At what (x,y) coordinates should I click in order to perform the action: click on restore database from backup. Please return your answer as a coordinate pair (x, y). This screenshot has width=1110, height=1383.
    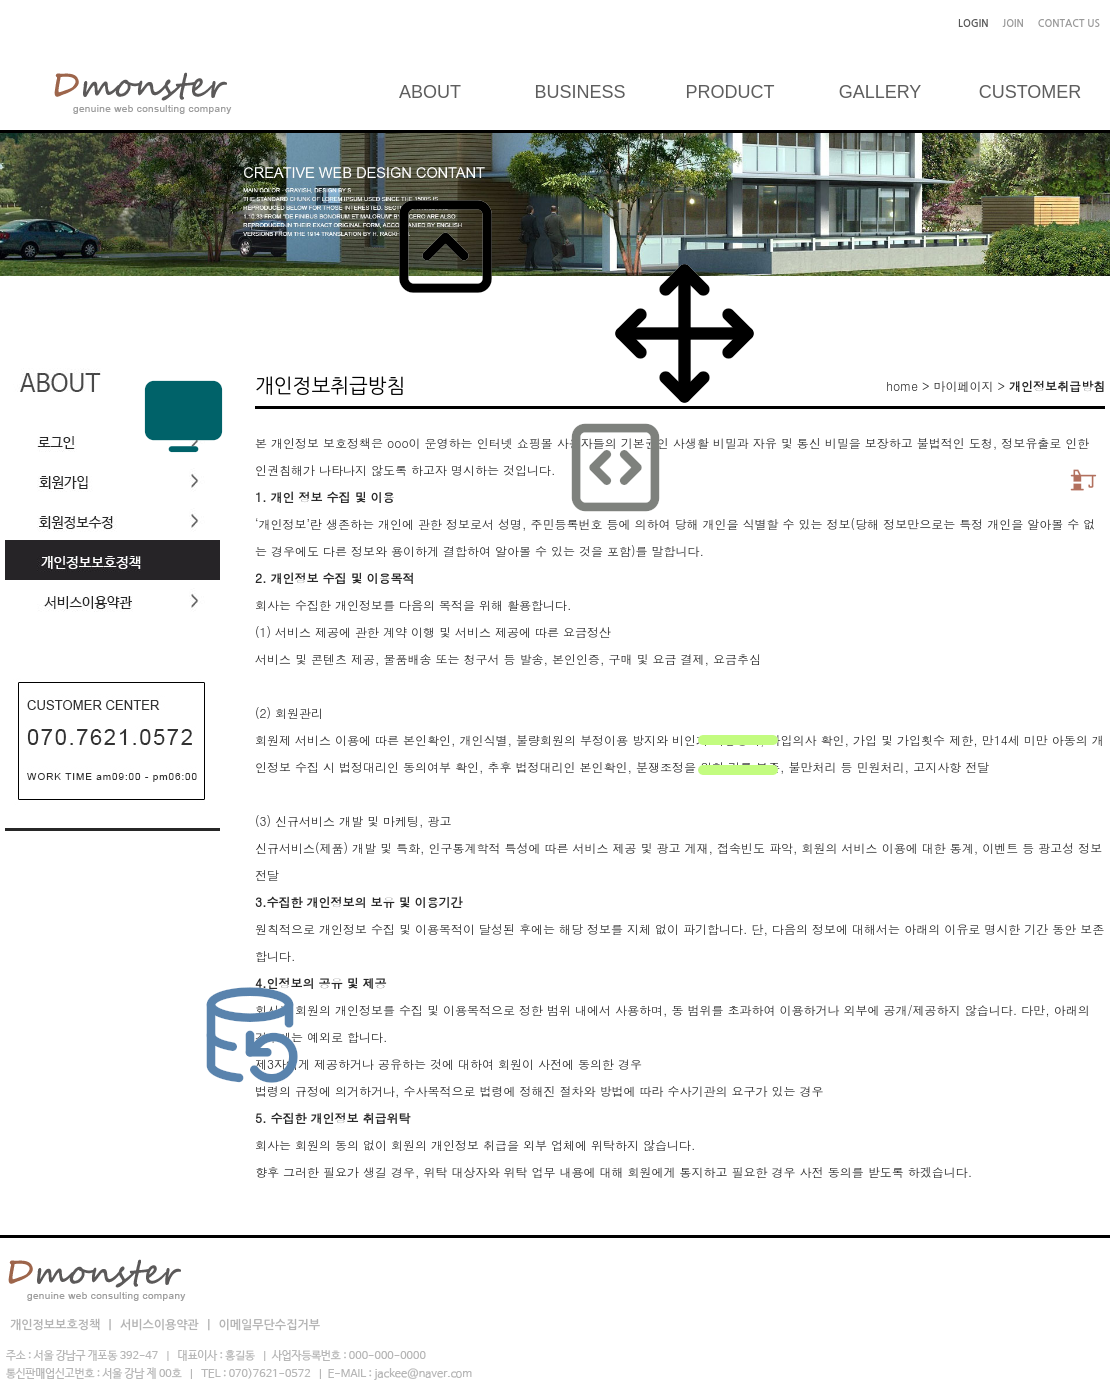
    Looking at the image, I should click on (250, 1035).